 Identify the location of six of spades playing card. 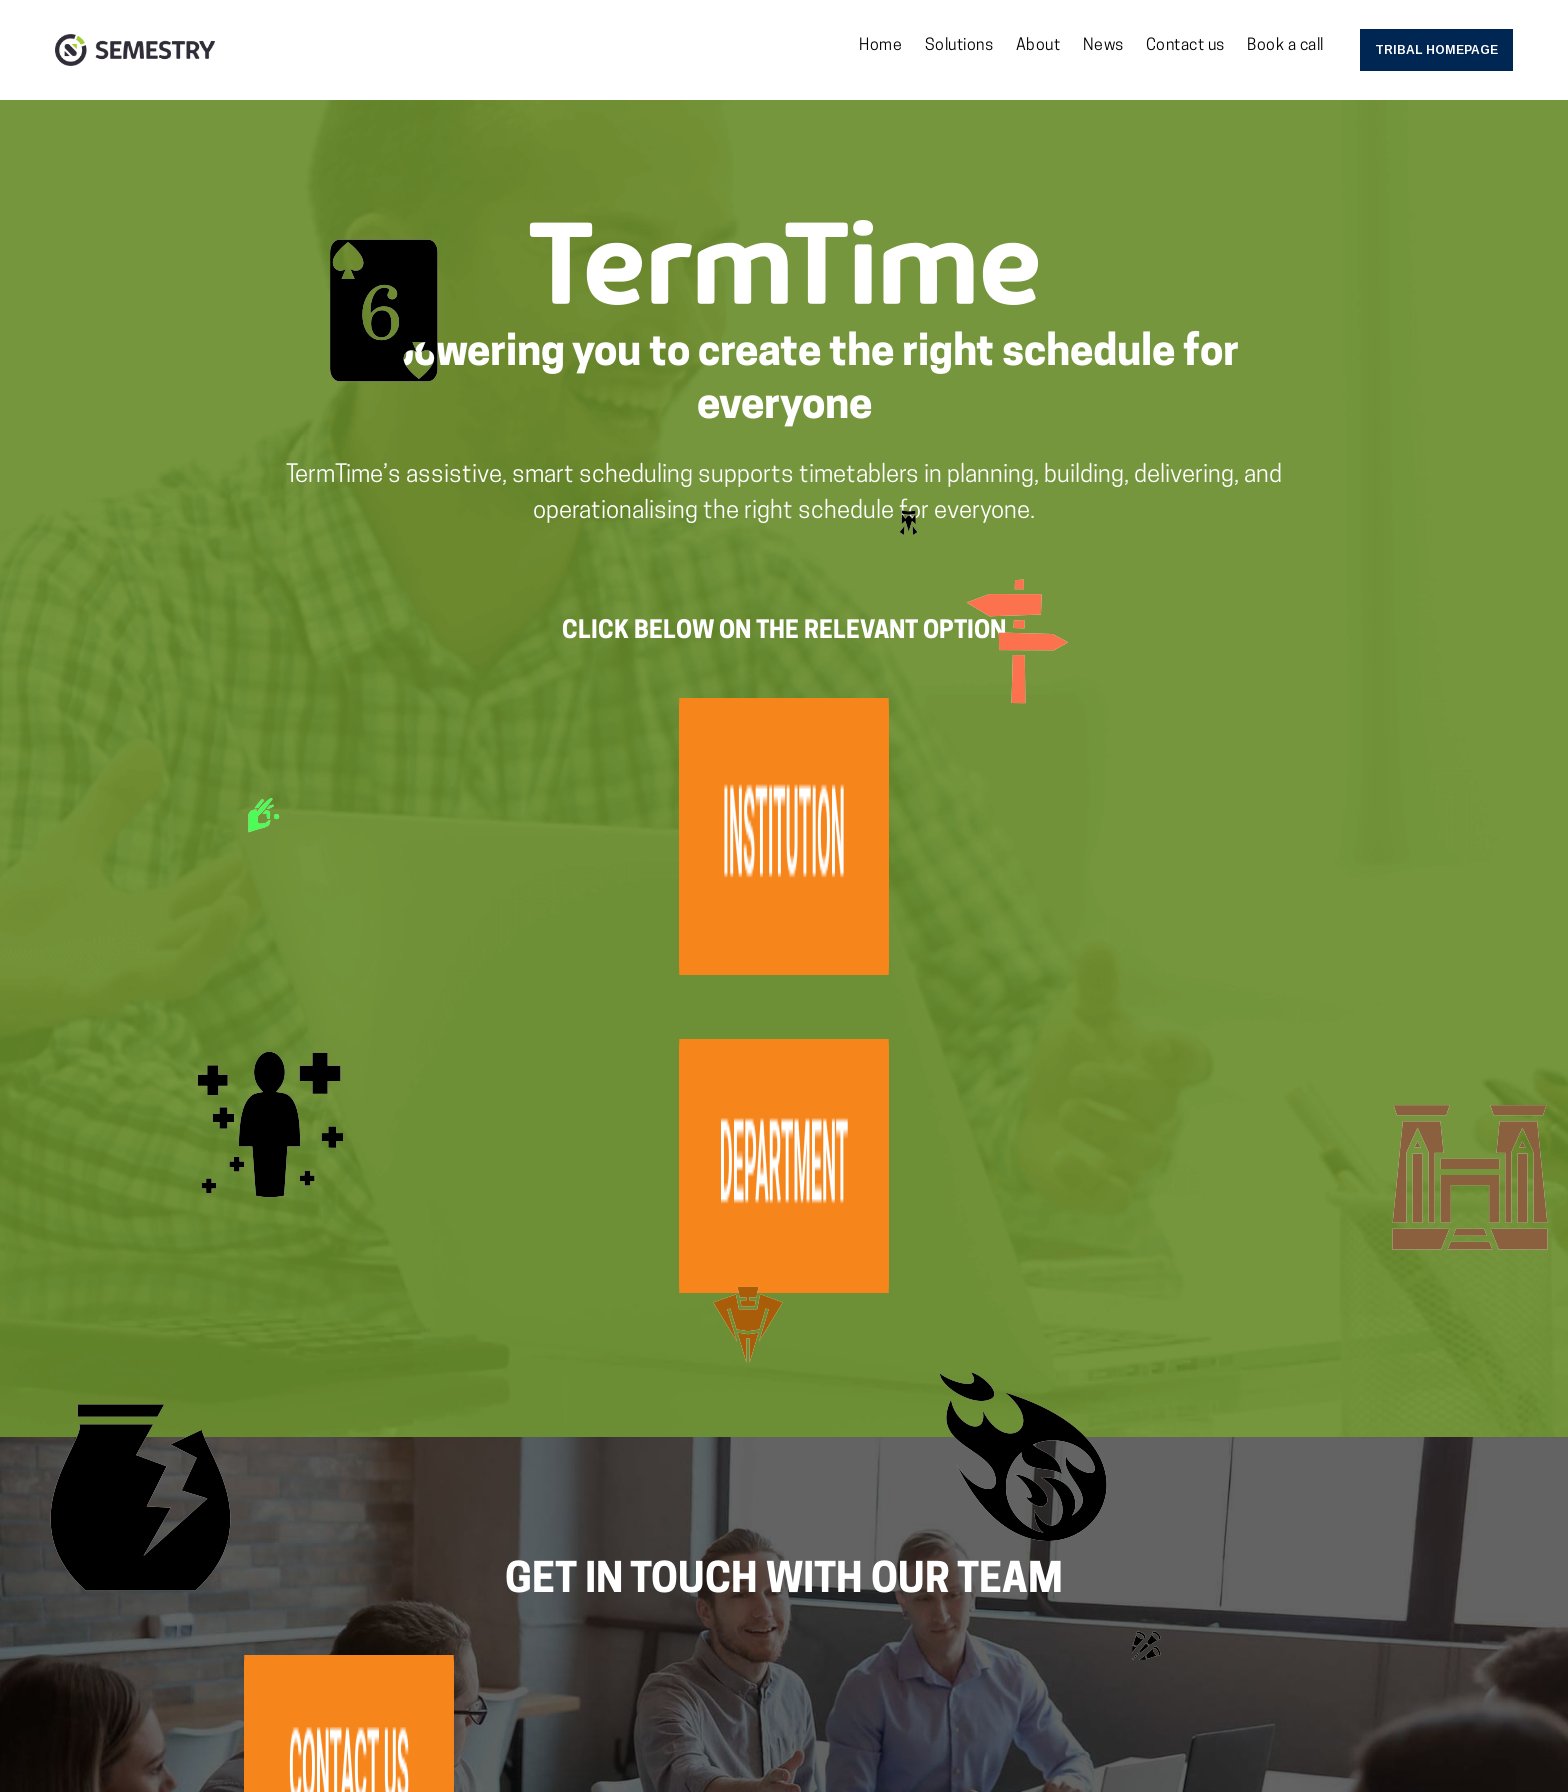
(383, 310).